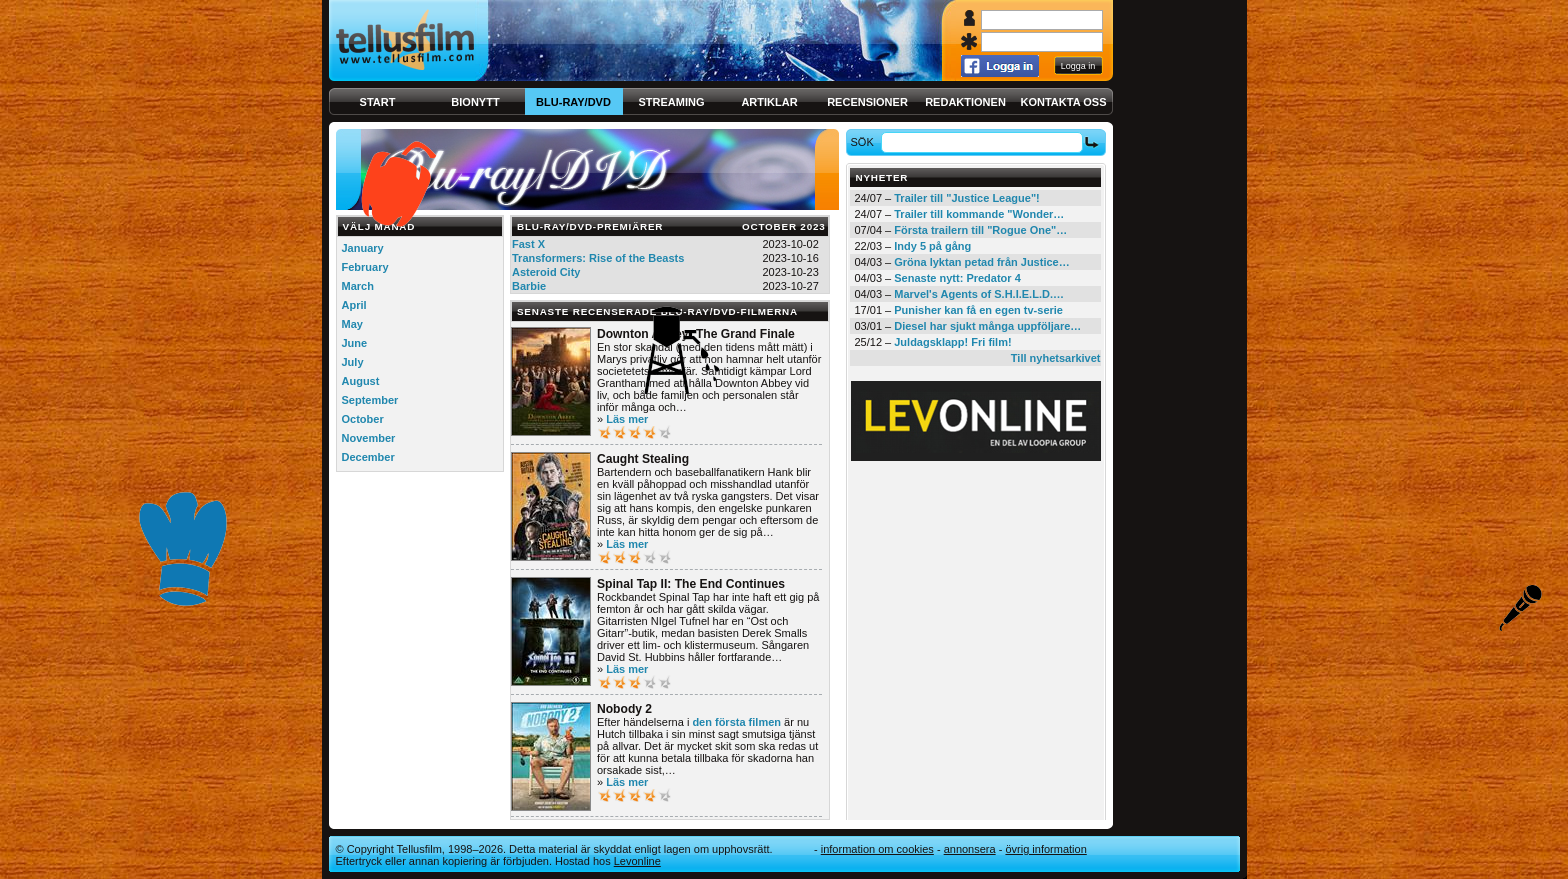 The image size is (1568, 879). Describe the element at coordinates (399, 184) in the screenshot. I see `select bell pepper ingredient in a cooking game` at that location.